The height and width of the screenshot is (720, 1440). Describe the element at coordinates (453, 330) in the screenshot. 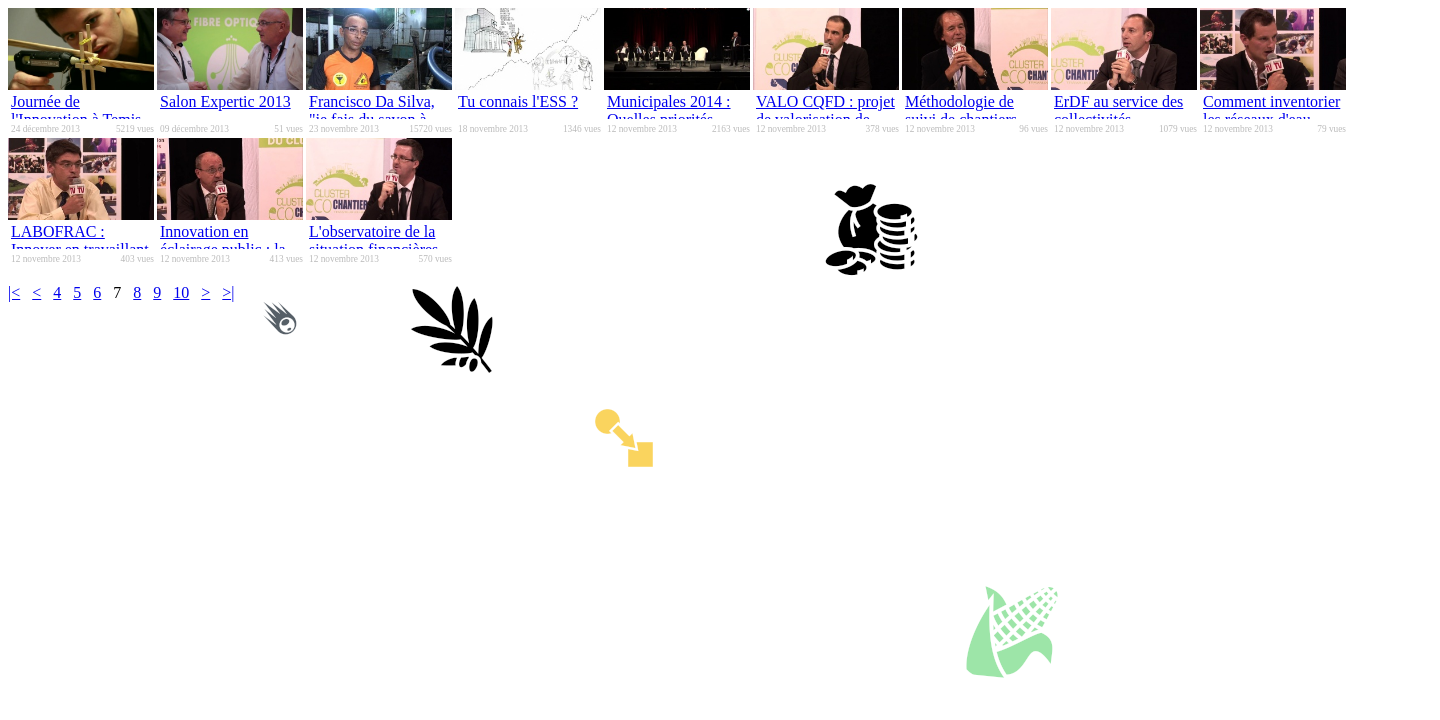

I see `olive ingredient or food item in a cooking game` at that location.